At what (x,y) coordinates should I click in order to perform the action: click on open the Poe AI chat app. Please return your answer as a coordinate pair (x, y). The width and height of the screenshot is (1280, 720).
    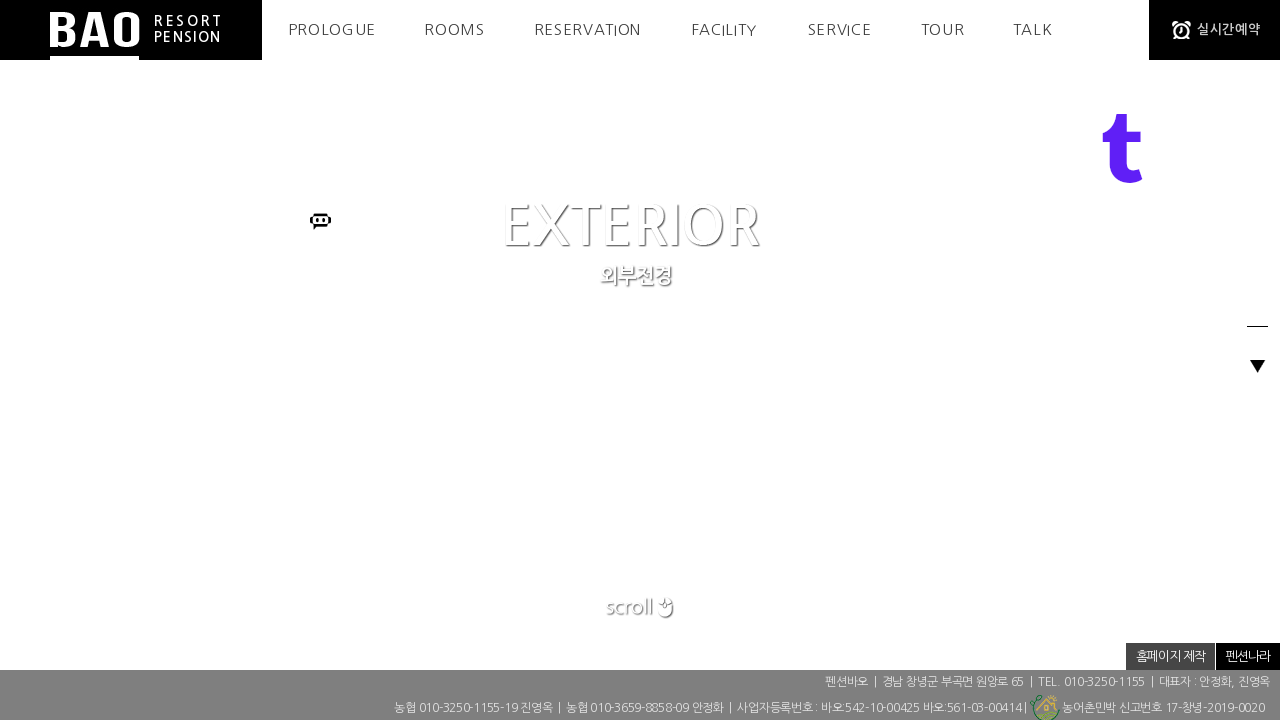
    Looking at the image, I should click on (320, 221).